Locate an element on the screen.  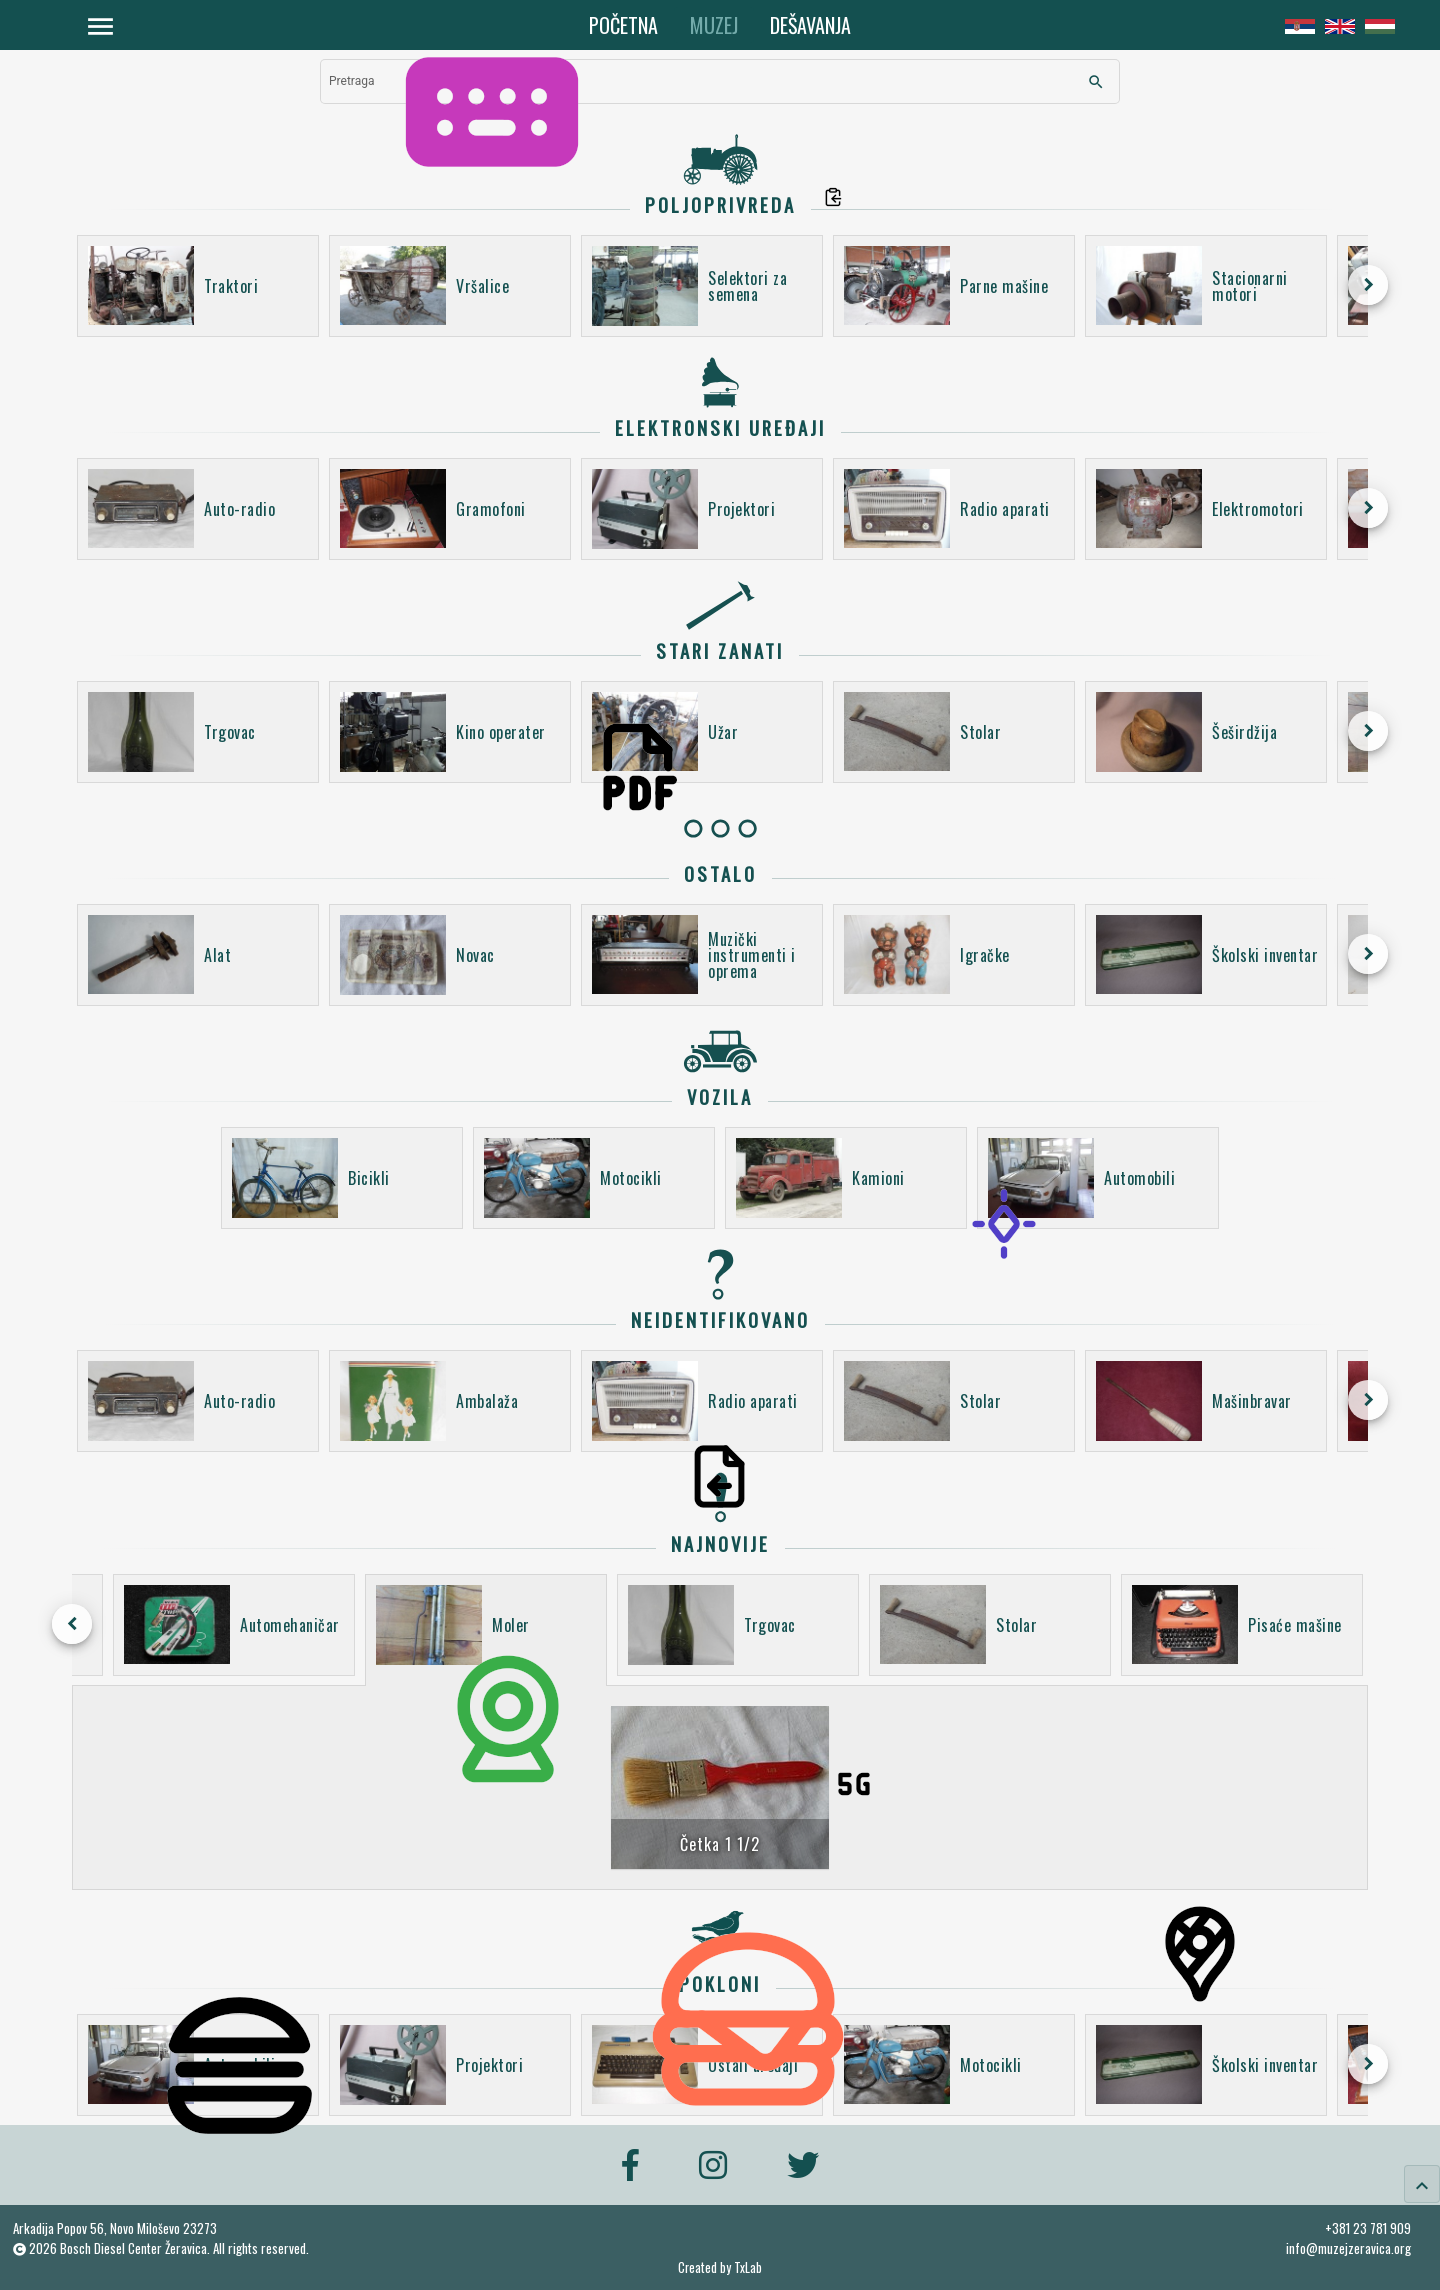
indicates a PDF file type is located at coordinates (638, 767).